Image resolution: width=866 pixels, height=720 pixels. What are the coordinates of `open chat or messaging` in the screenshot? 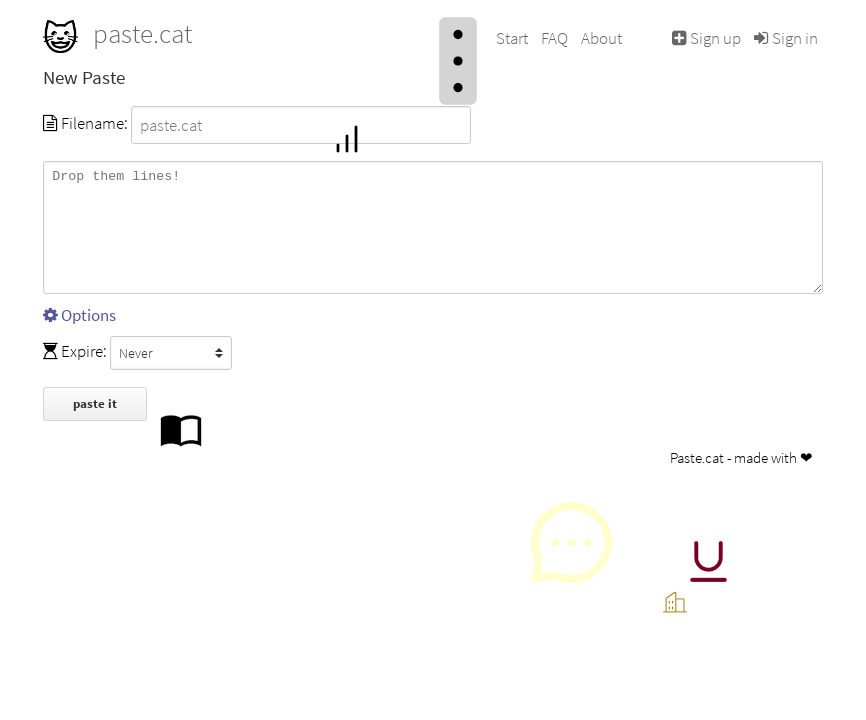 It's located at (571, 542).